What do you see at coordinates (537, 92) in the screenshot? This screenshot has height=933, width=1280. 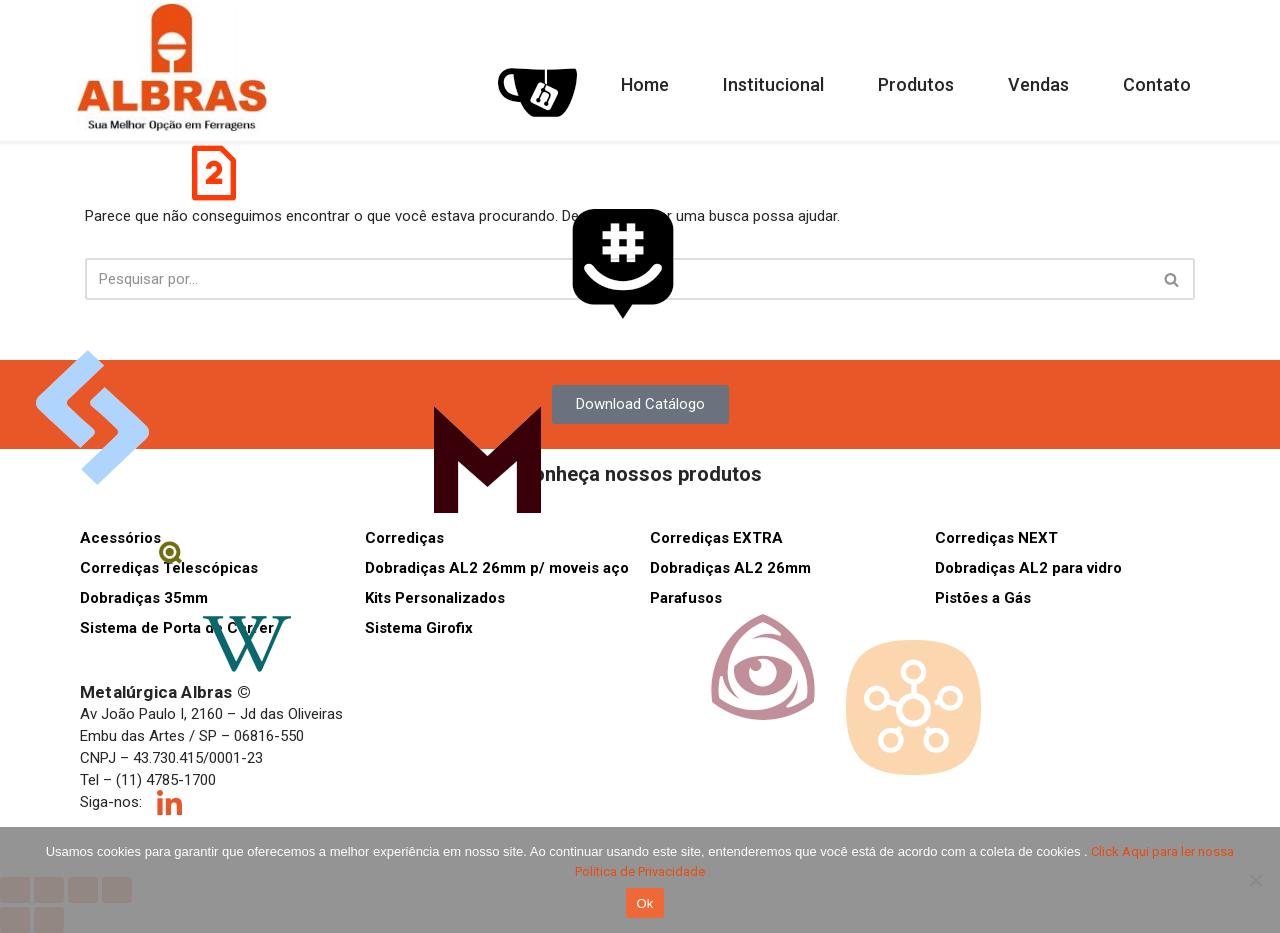 I see `open gitea git repository` at bounding box center [537, 92].